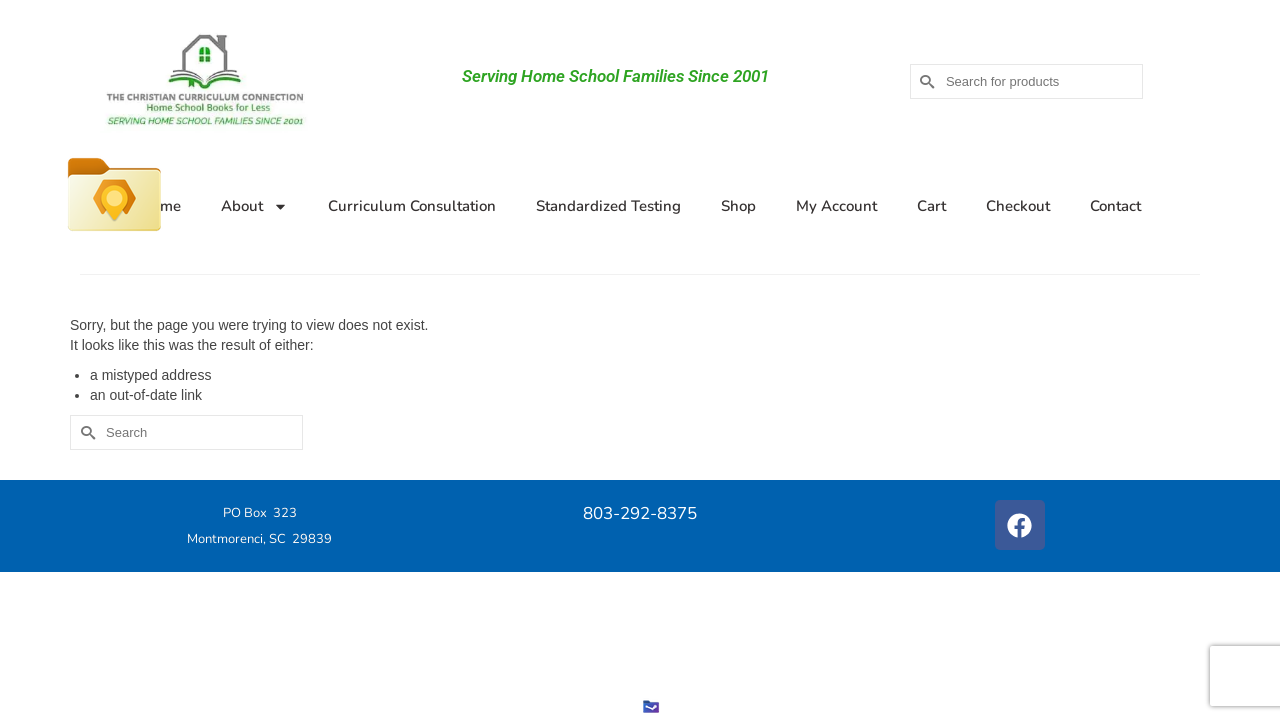  I want to click on open microsoft dynamics 365 field service folder, so click(114, 197).